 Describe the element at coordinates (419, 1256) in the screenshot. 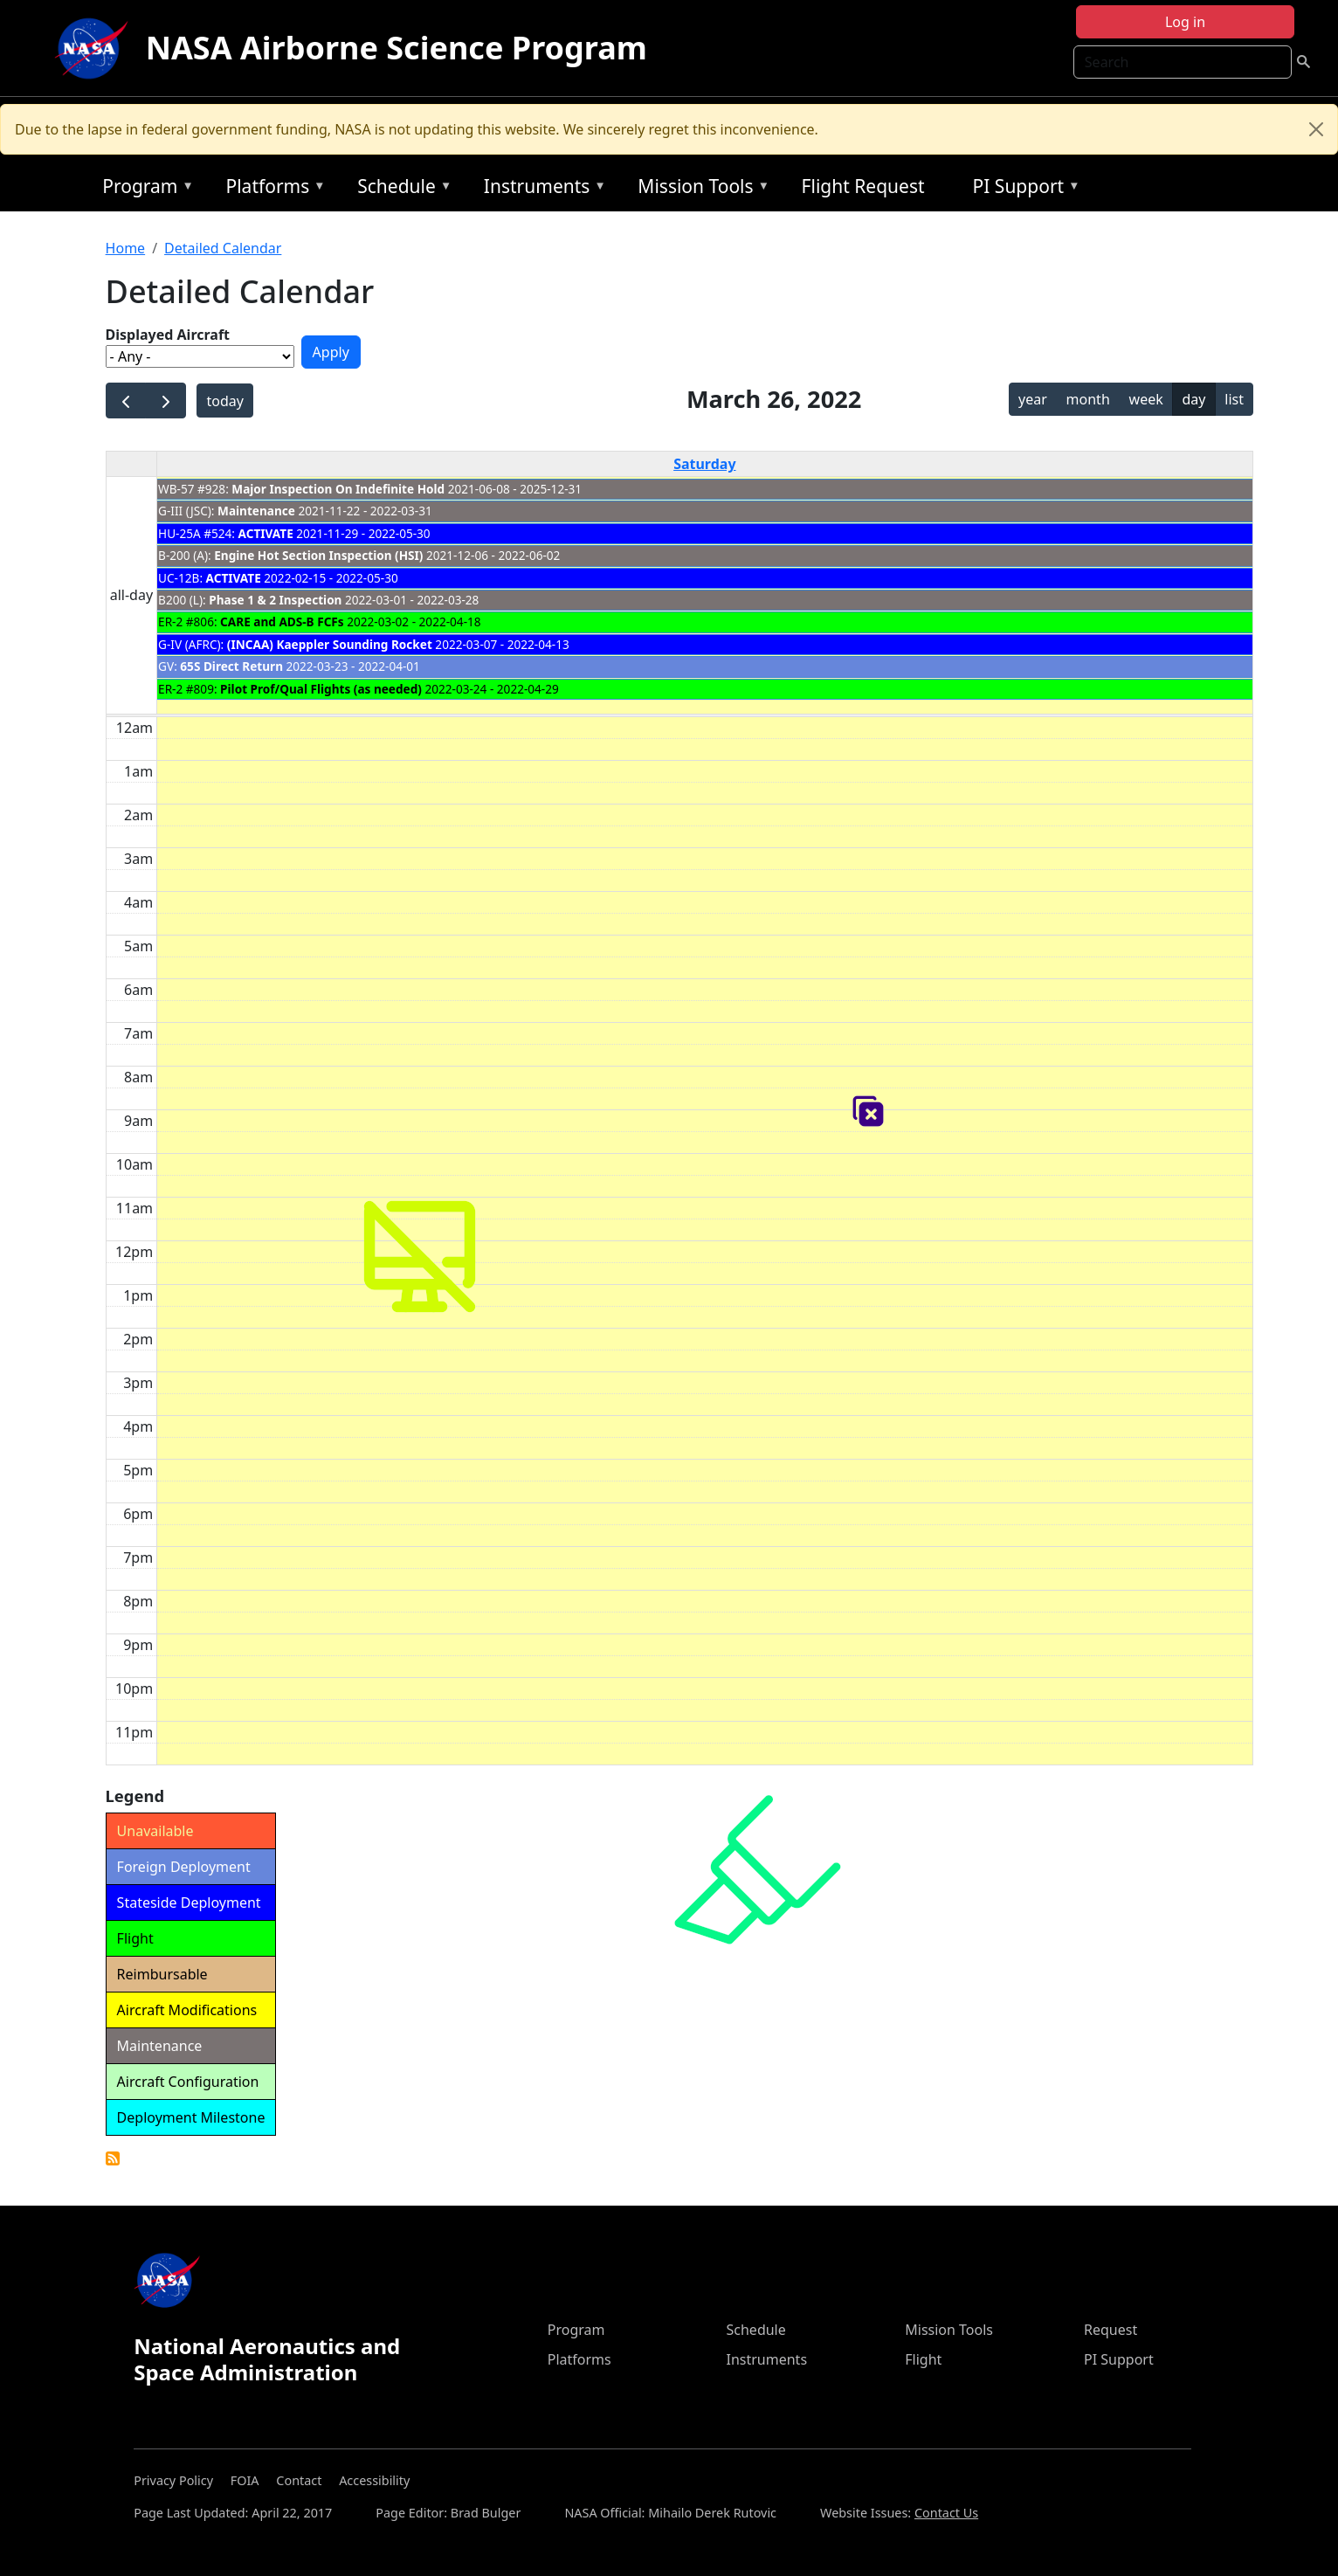

I see `indicates iMac or desktop computer is offline` at that location.